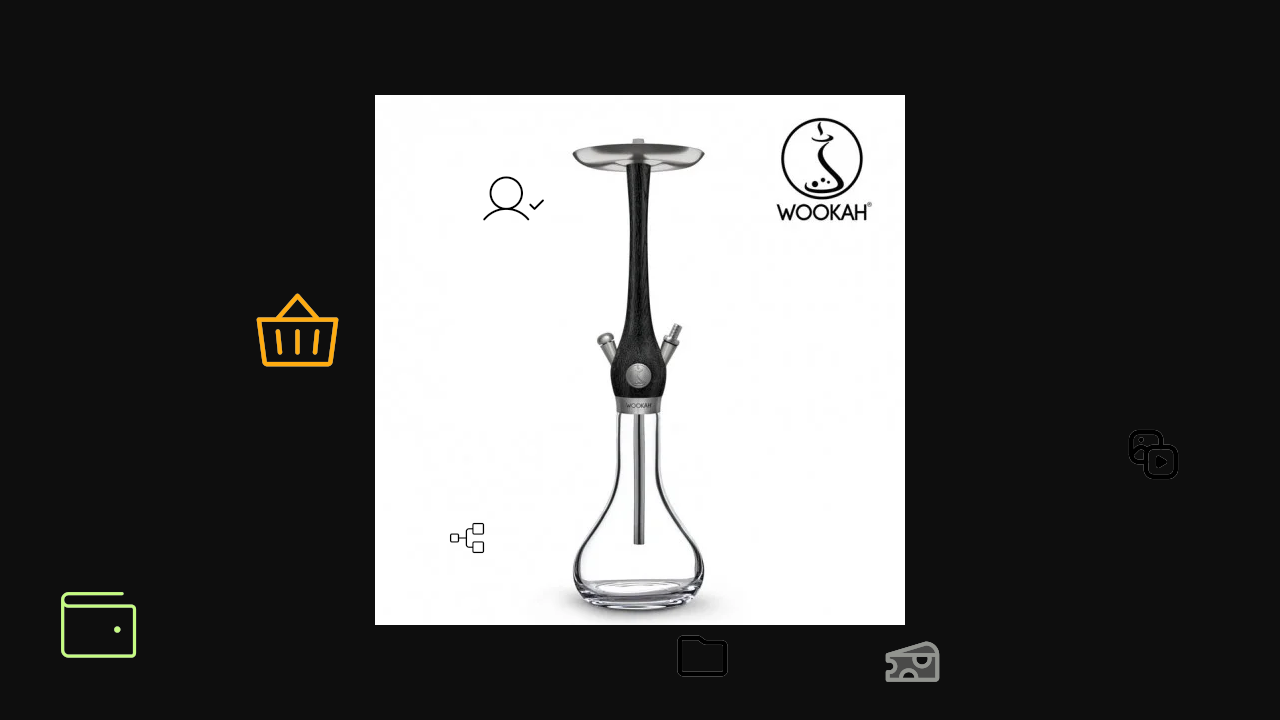 The width and height of the screenshot is (1280, 720). Describe the element at coordinates (297, 334) in the screenshot. I see `view your shopping basket` at that location.